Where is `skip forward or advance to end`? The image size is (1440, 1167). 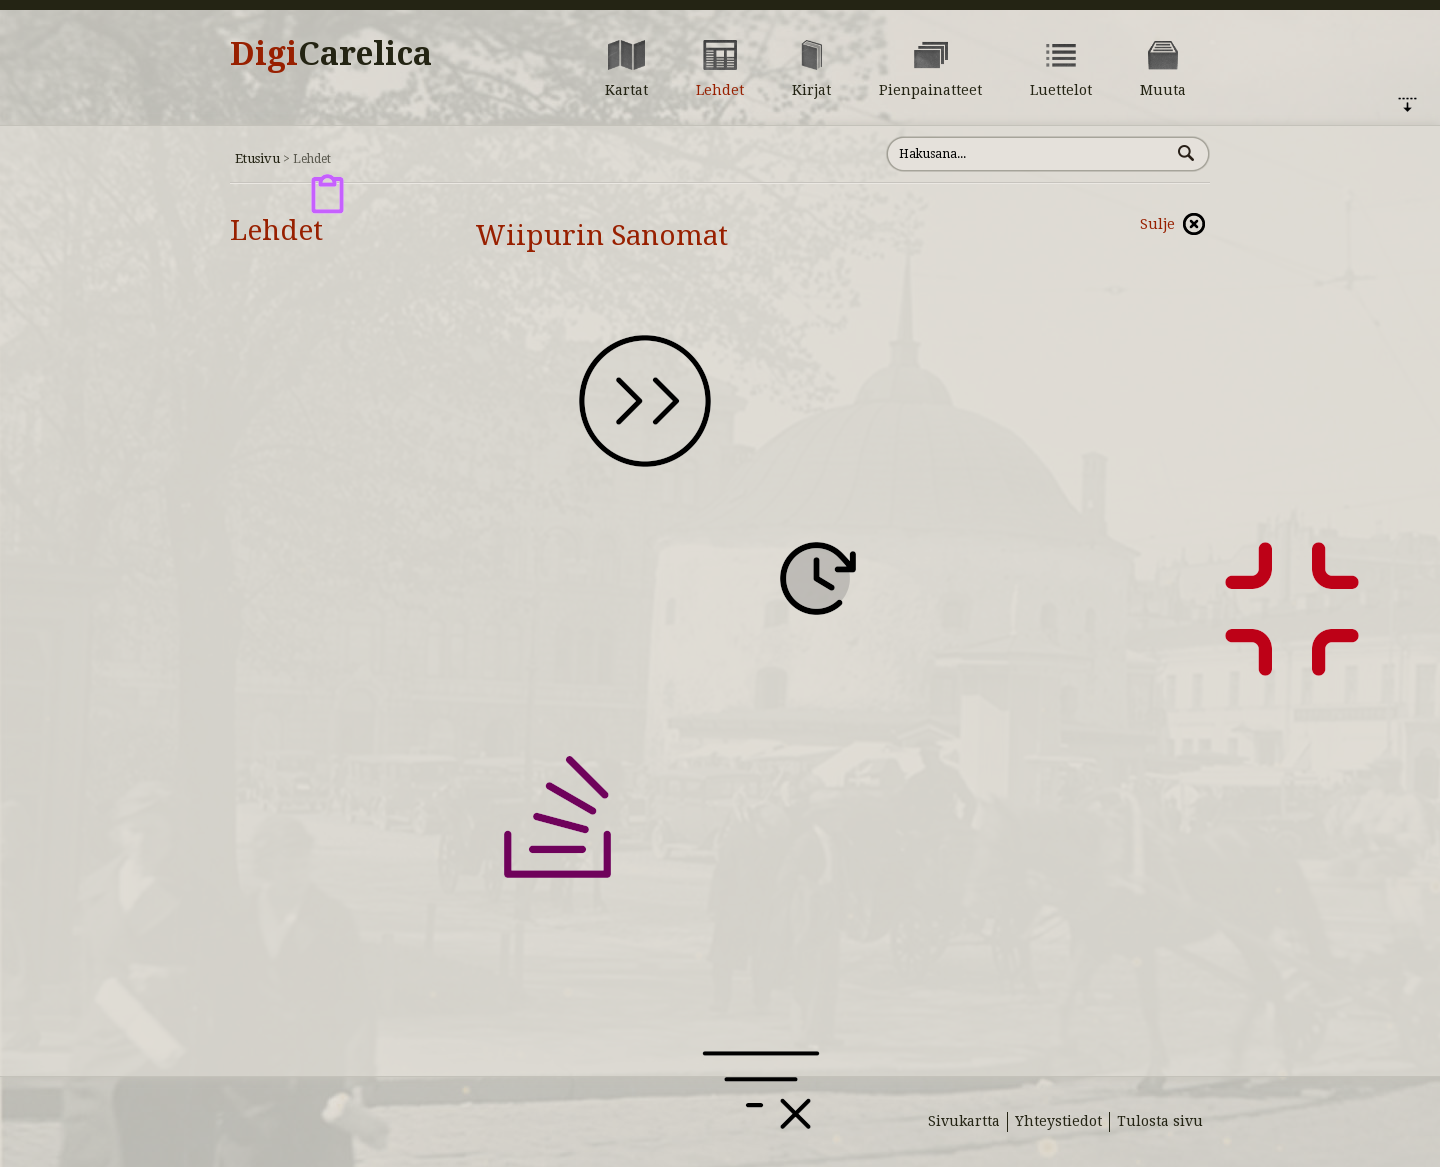 skip forward or advance to end is located at coordinates (645, 401).